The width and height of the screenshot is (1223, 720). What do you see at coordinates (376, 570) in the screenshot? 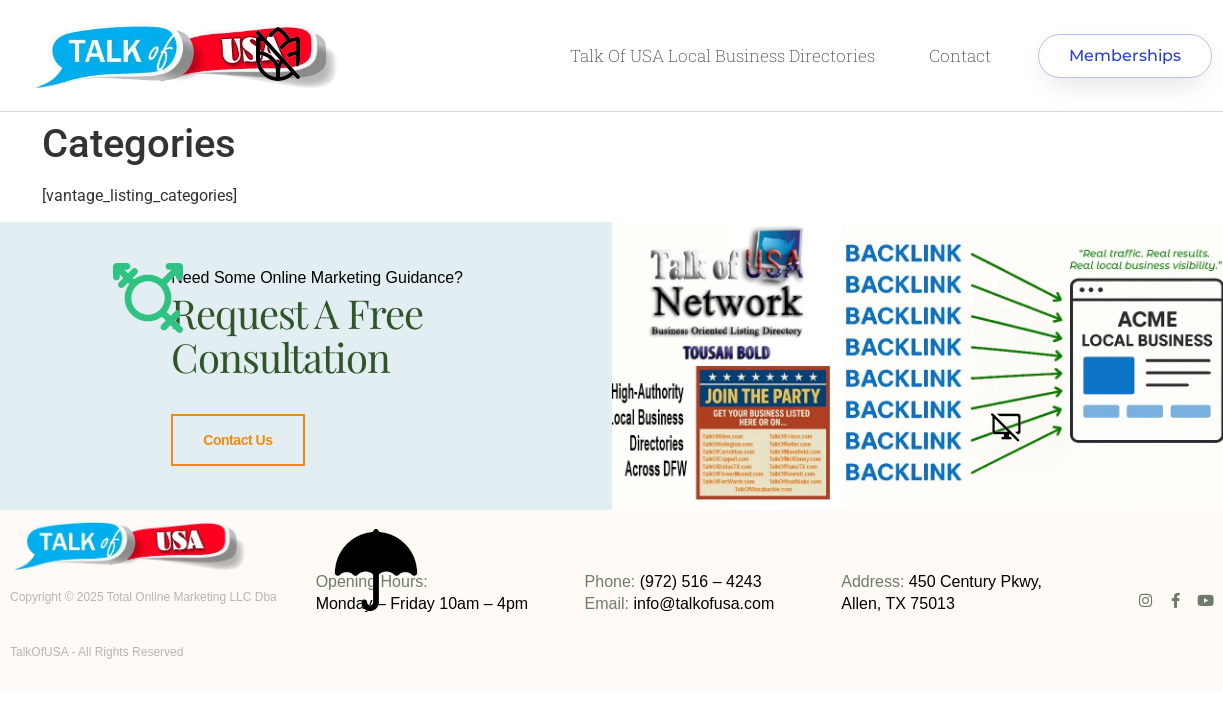
I see `view weather protection or rain forecast` at bounding box center [376, 570].